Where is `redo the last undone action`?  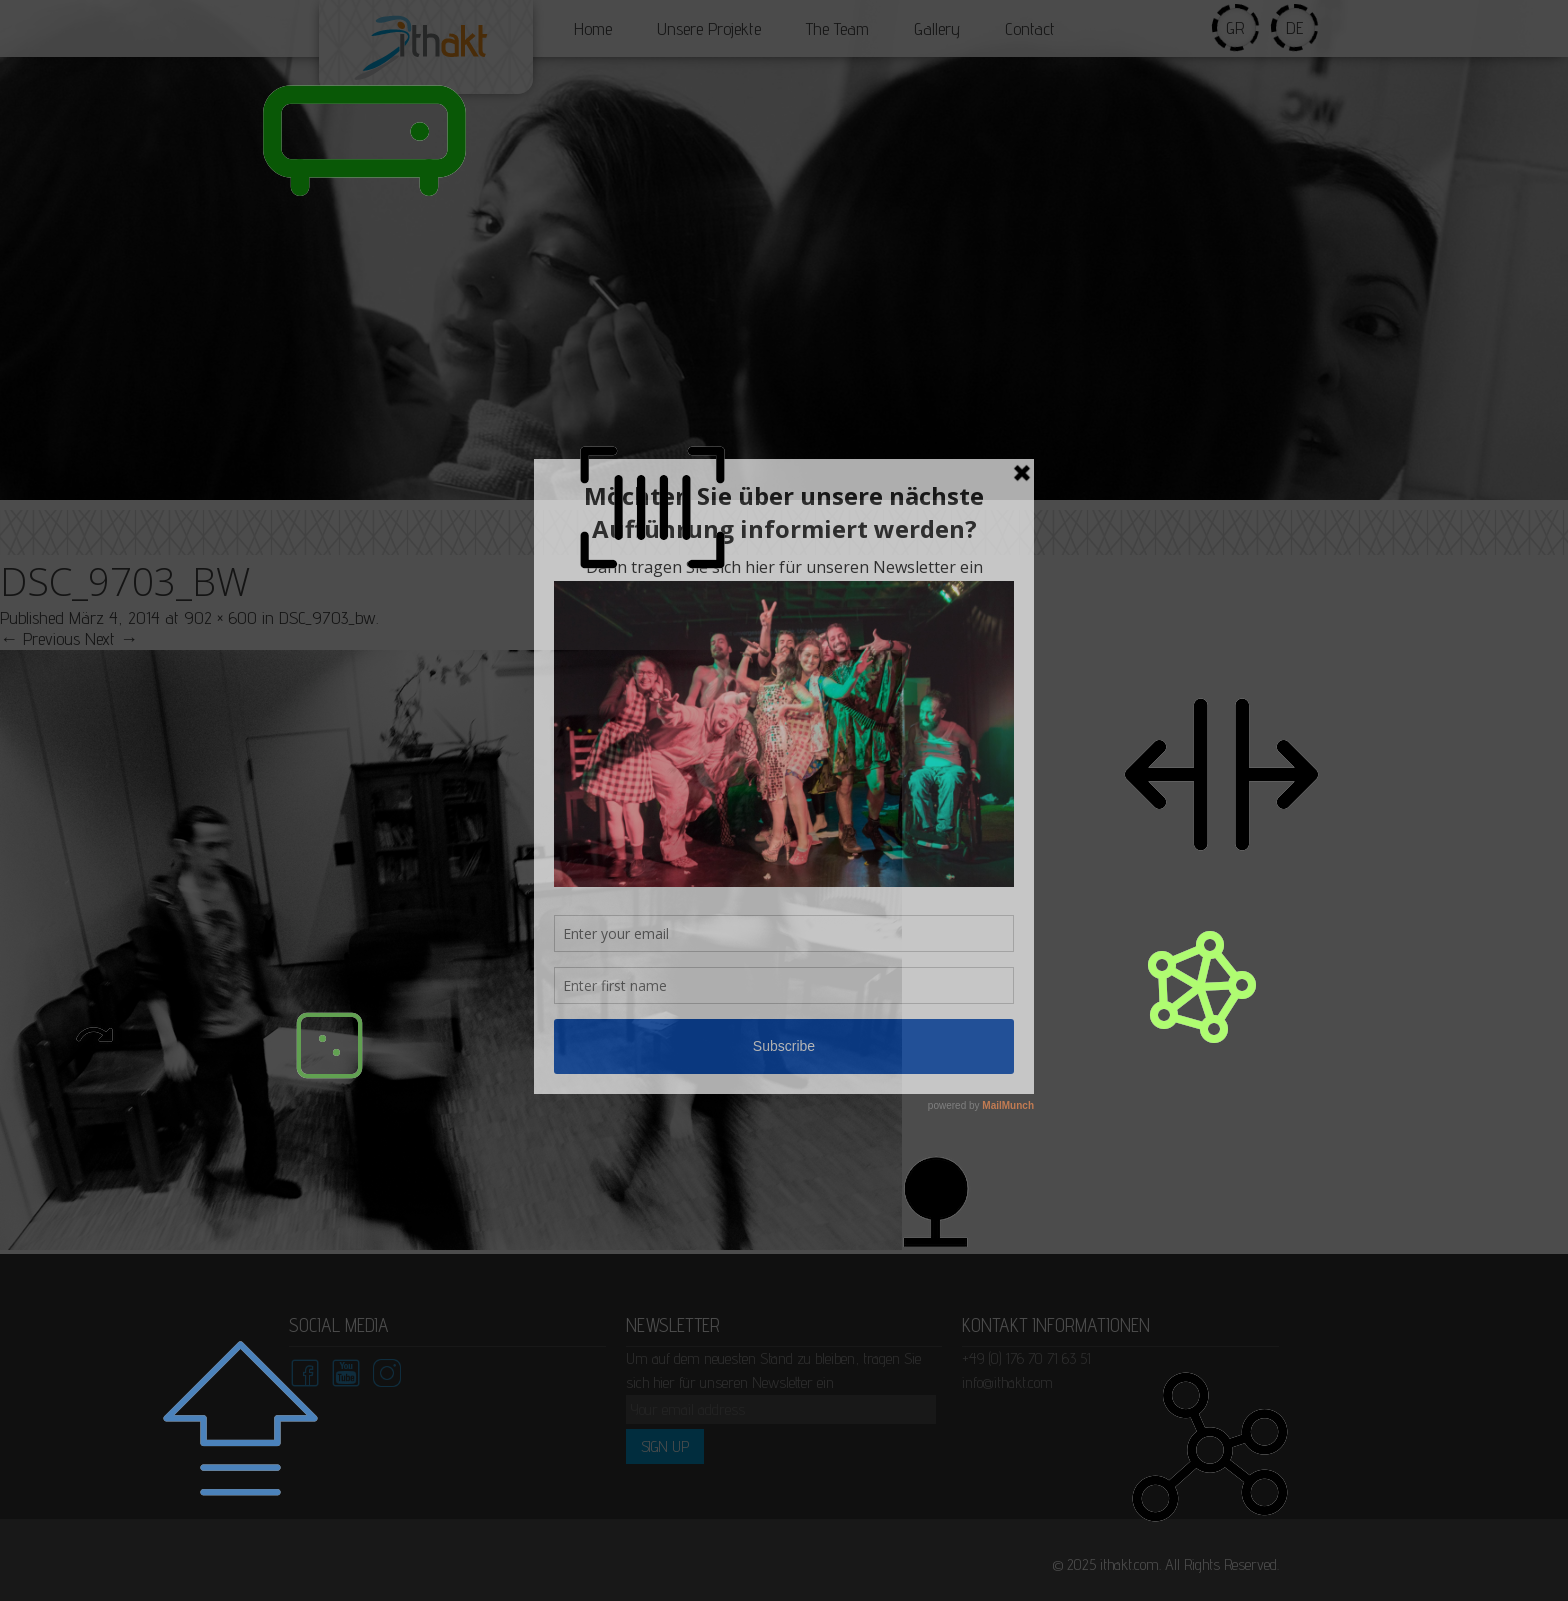 redo the last undone action is located at coordinates (94, 1034).